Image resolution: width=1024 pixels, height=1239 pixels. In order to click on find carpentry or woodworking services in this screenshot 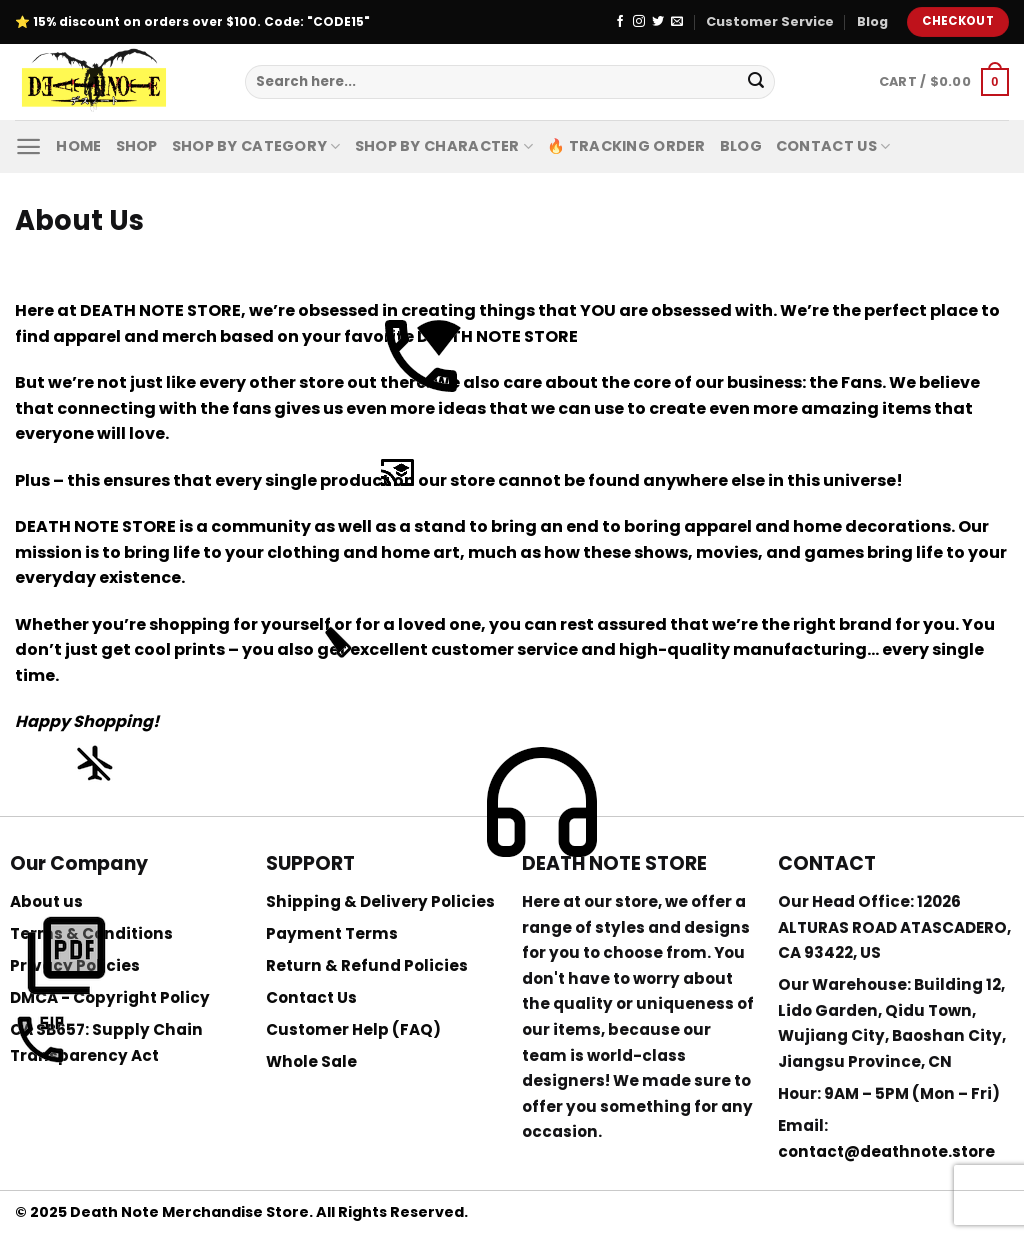, I will do `click(338, 642)`.